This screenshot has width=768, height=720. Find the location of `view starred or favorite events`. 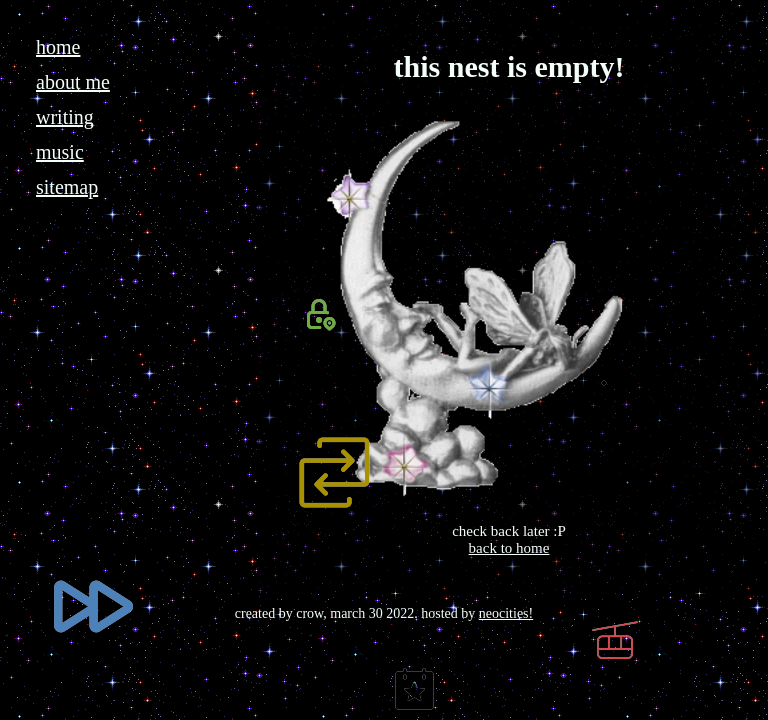

view starred or favorite events is located at coordinates (414, 690).